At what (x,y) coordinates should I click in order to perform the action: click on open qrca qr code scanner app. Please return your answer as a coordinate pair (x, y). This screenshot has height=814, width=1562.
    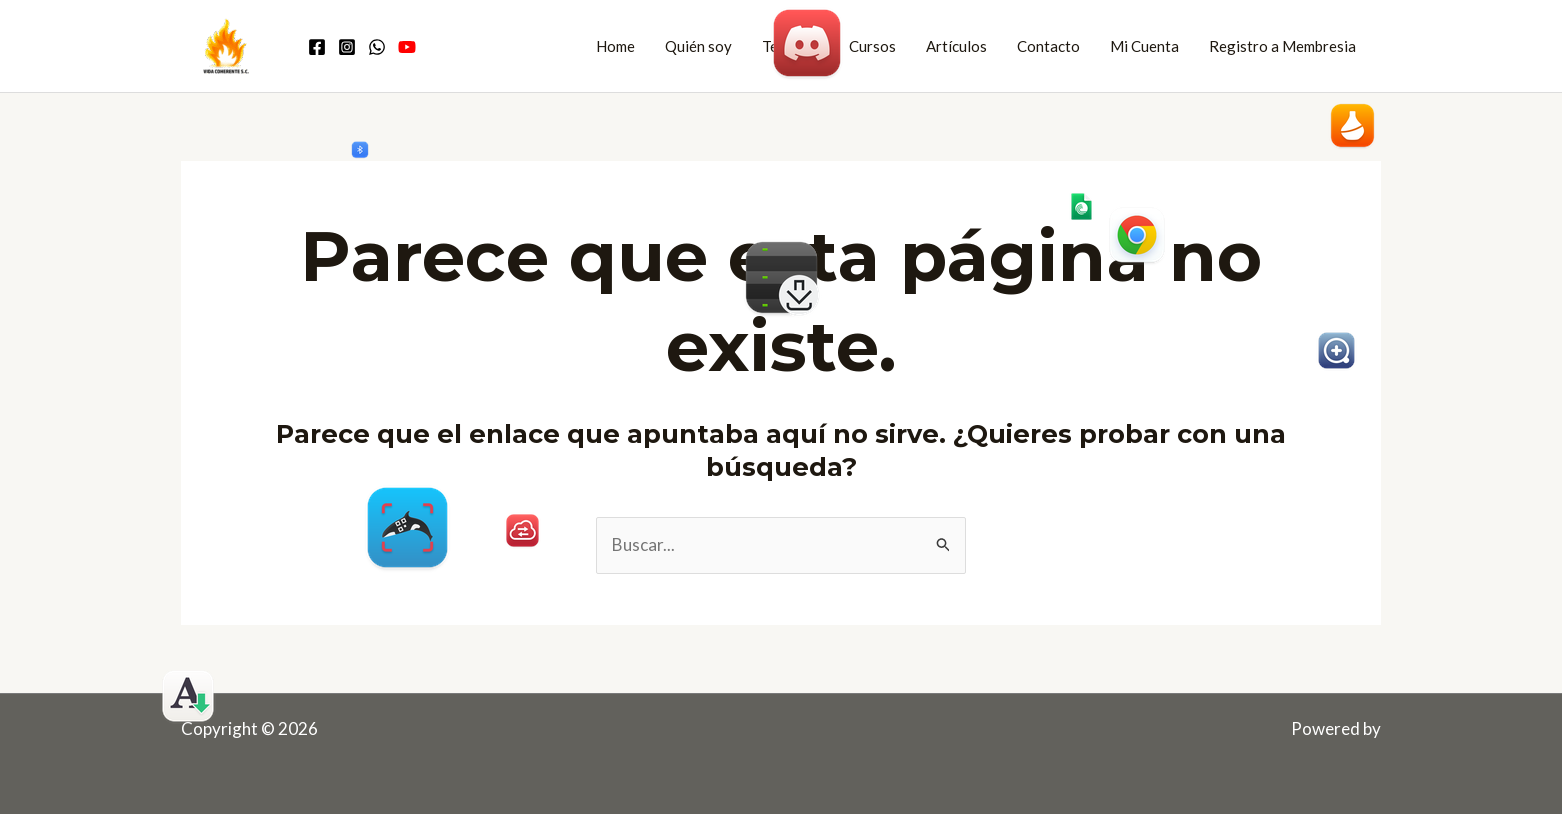
    Looking at the image, I should click on (407, 527).